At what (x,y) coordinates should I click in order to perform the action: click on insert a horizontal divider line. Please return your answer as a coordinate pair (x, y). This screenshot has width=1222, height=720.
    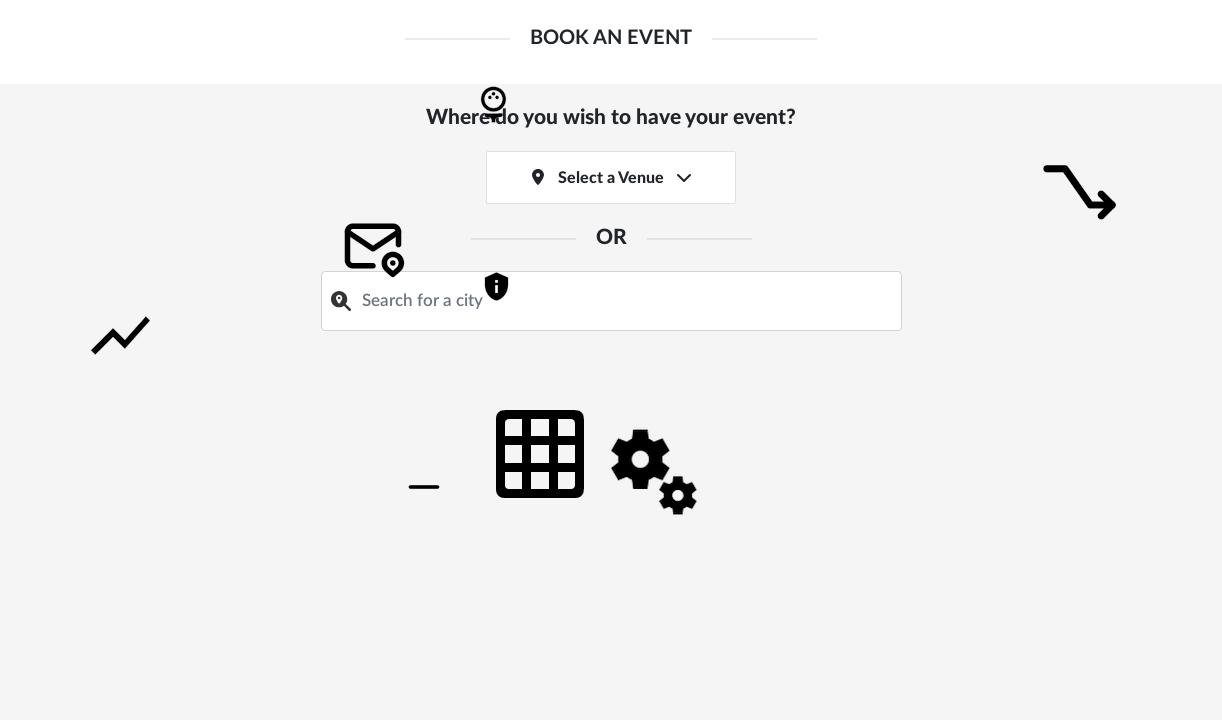
    Looking at the image, I should click on (424, 487).